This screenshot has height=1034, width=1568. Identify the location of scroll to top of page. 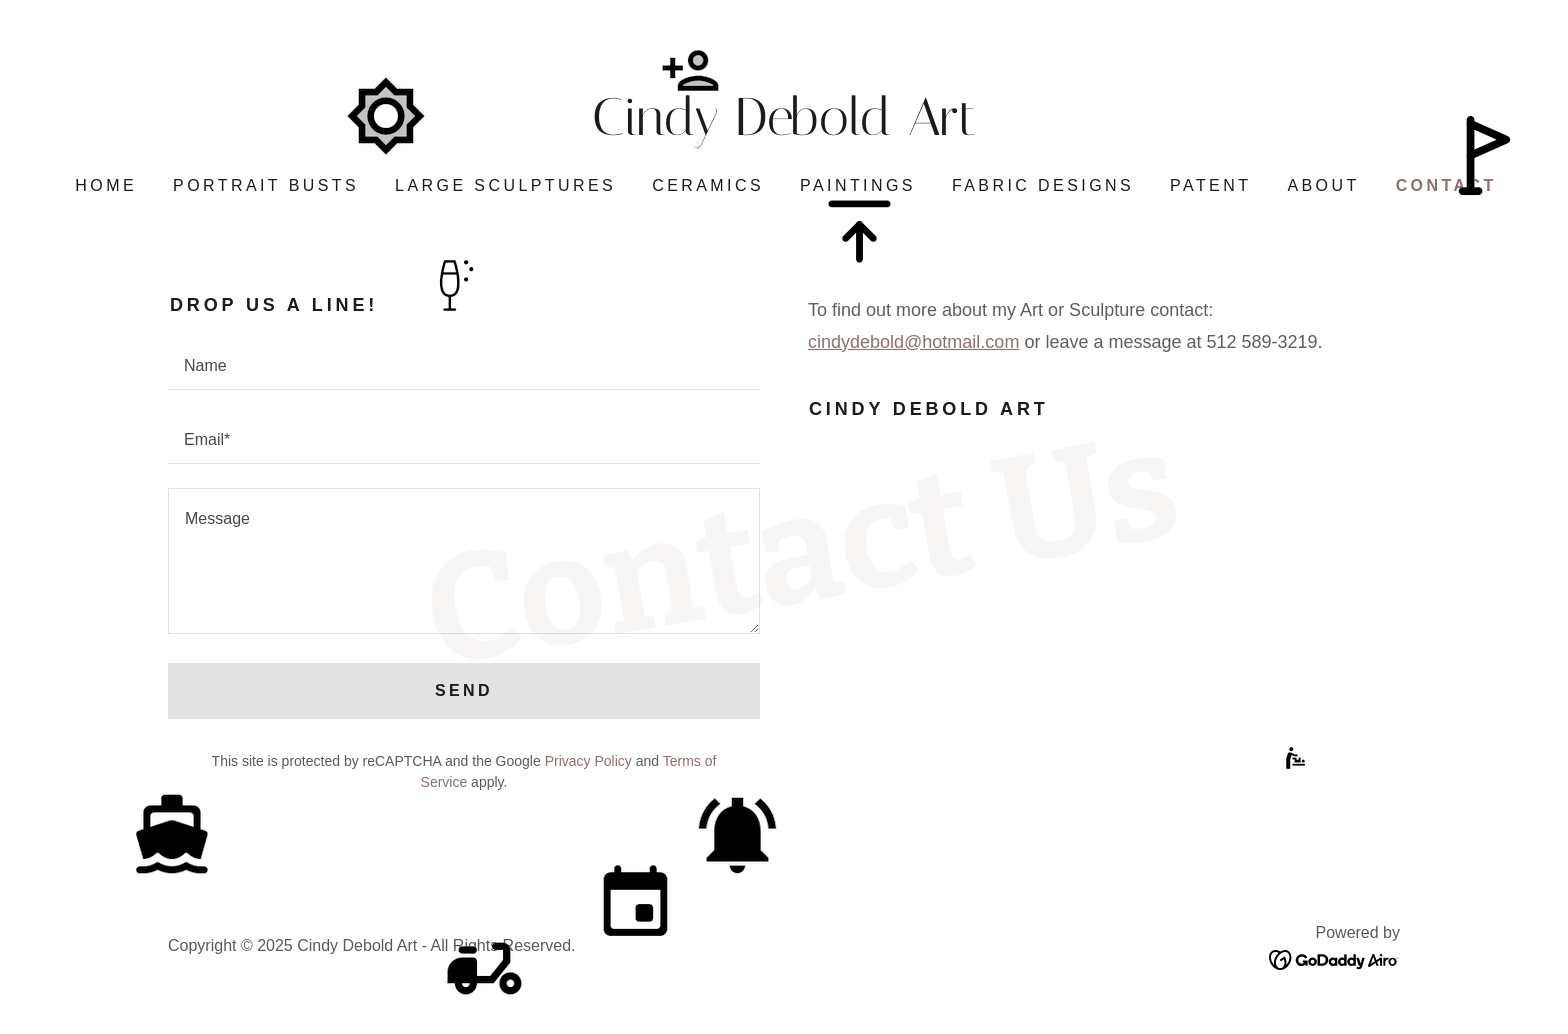
(859, 231).